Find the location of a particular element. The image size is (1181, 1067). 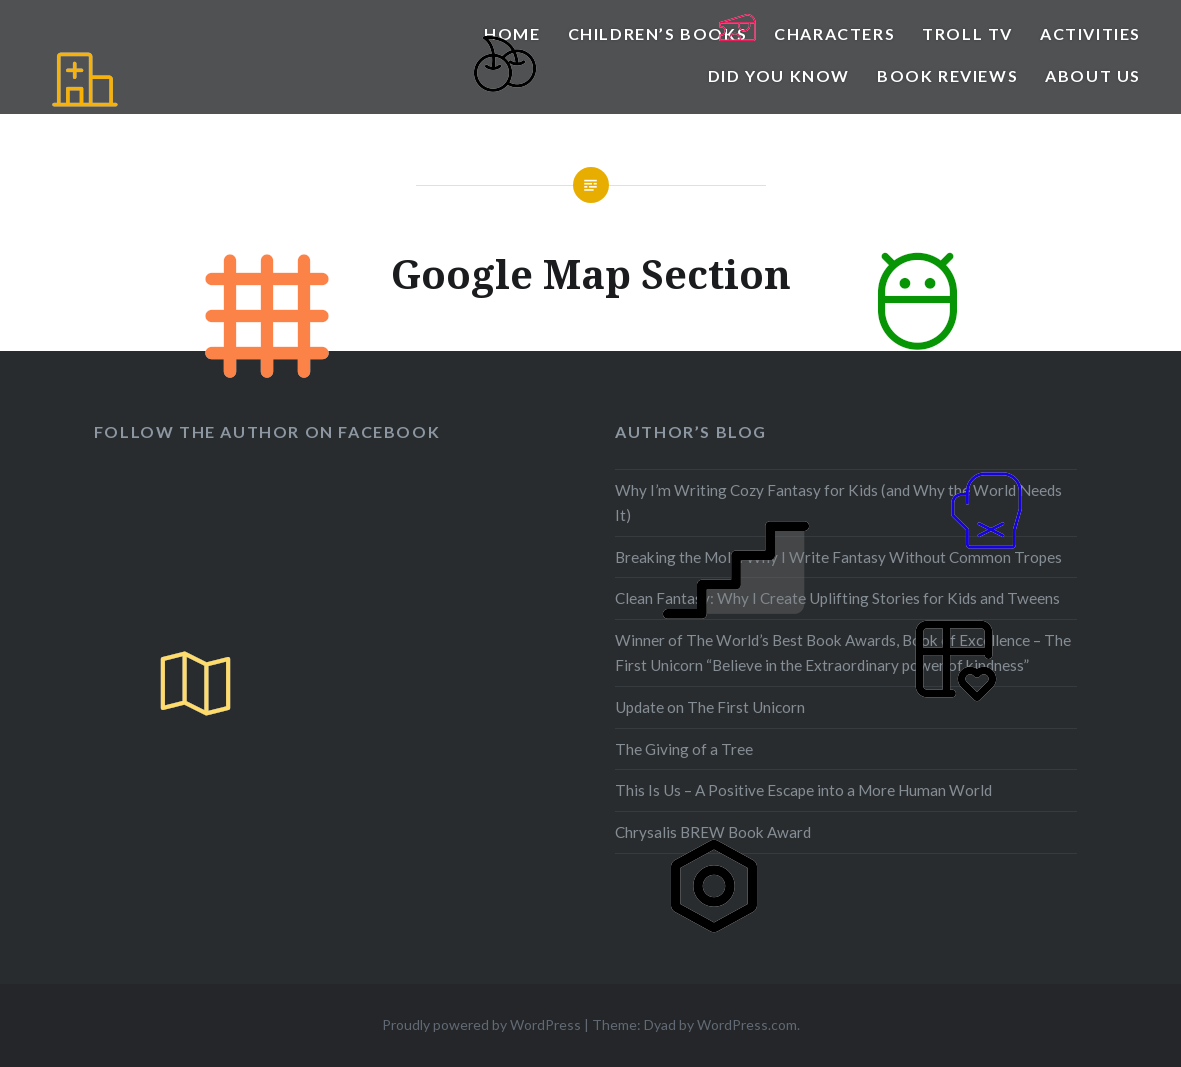

access settings or configuration options is located at coordinates (714, 886).